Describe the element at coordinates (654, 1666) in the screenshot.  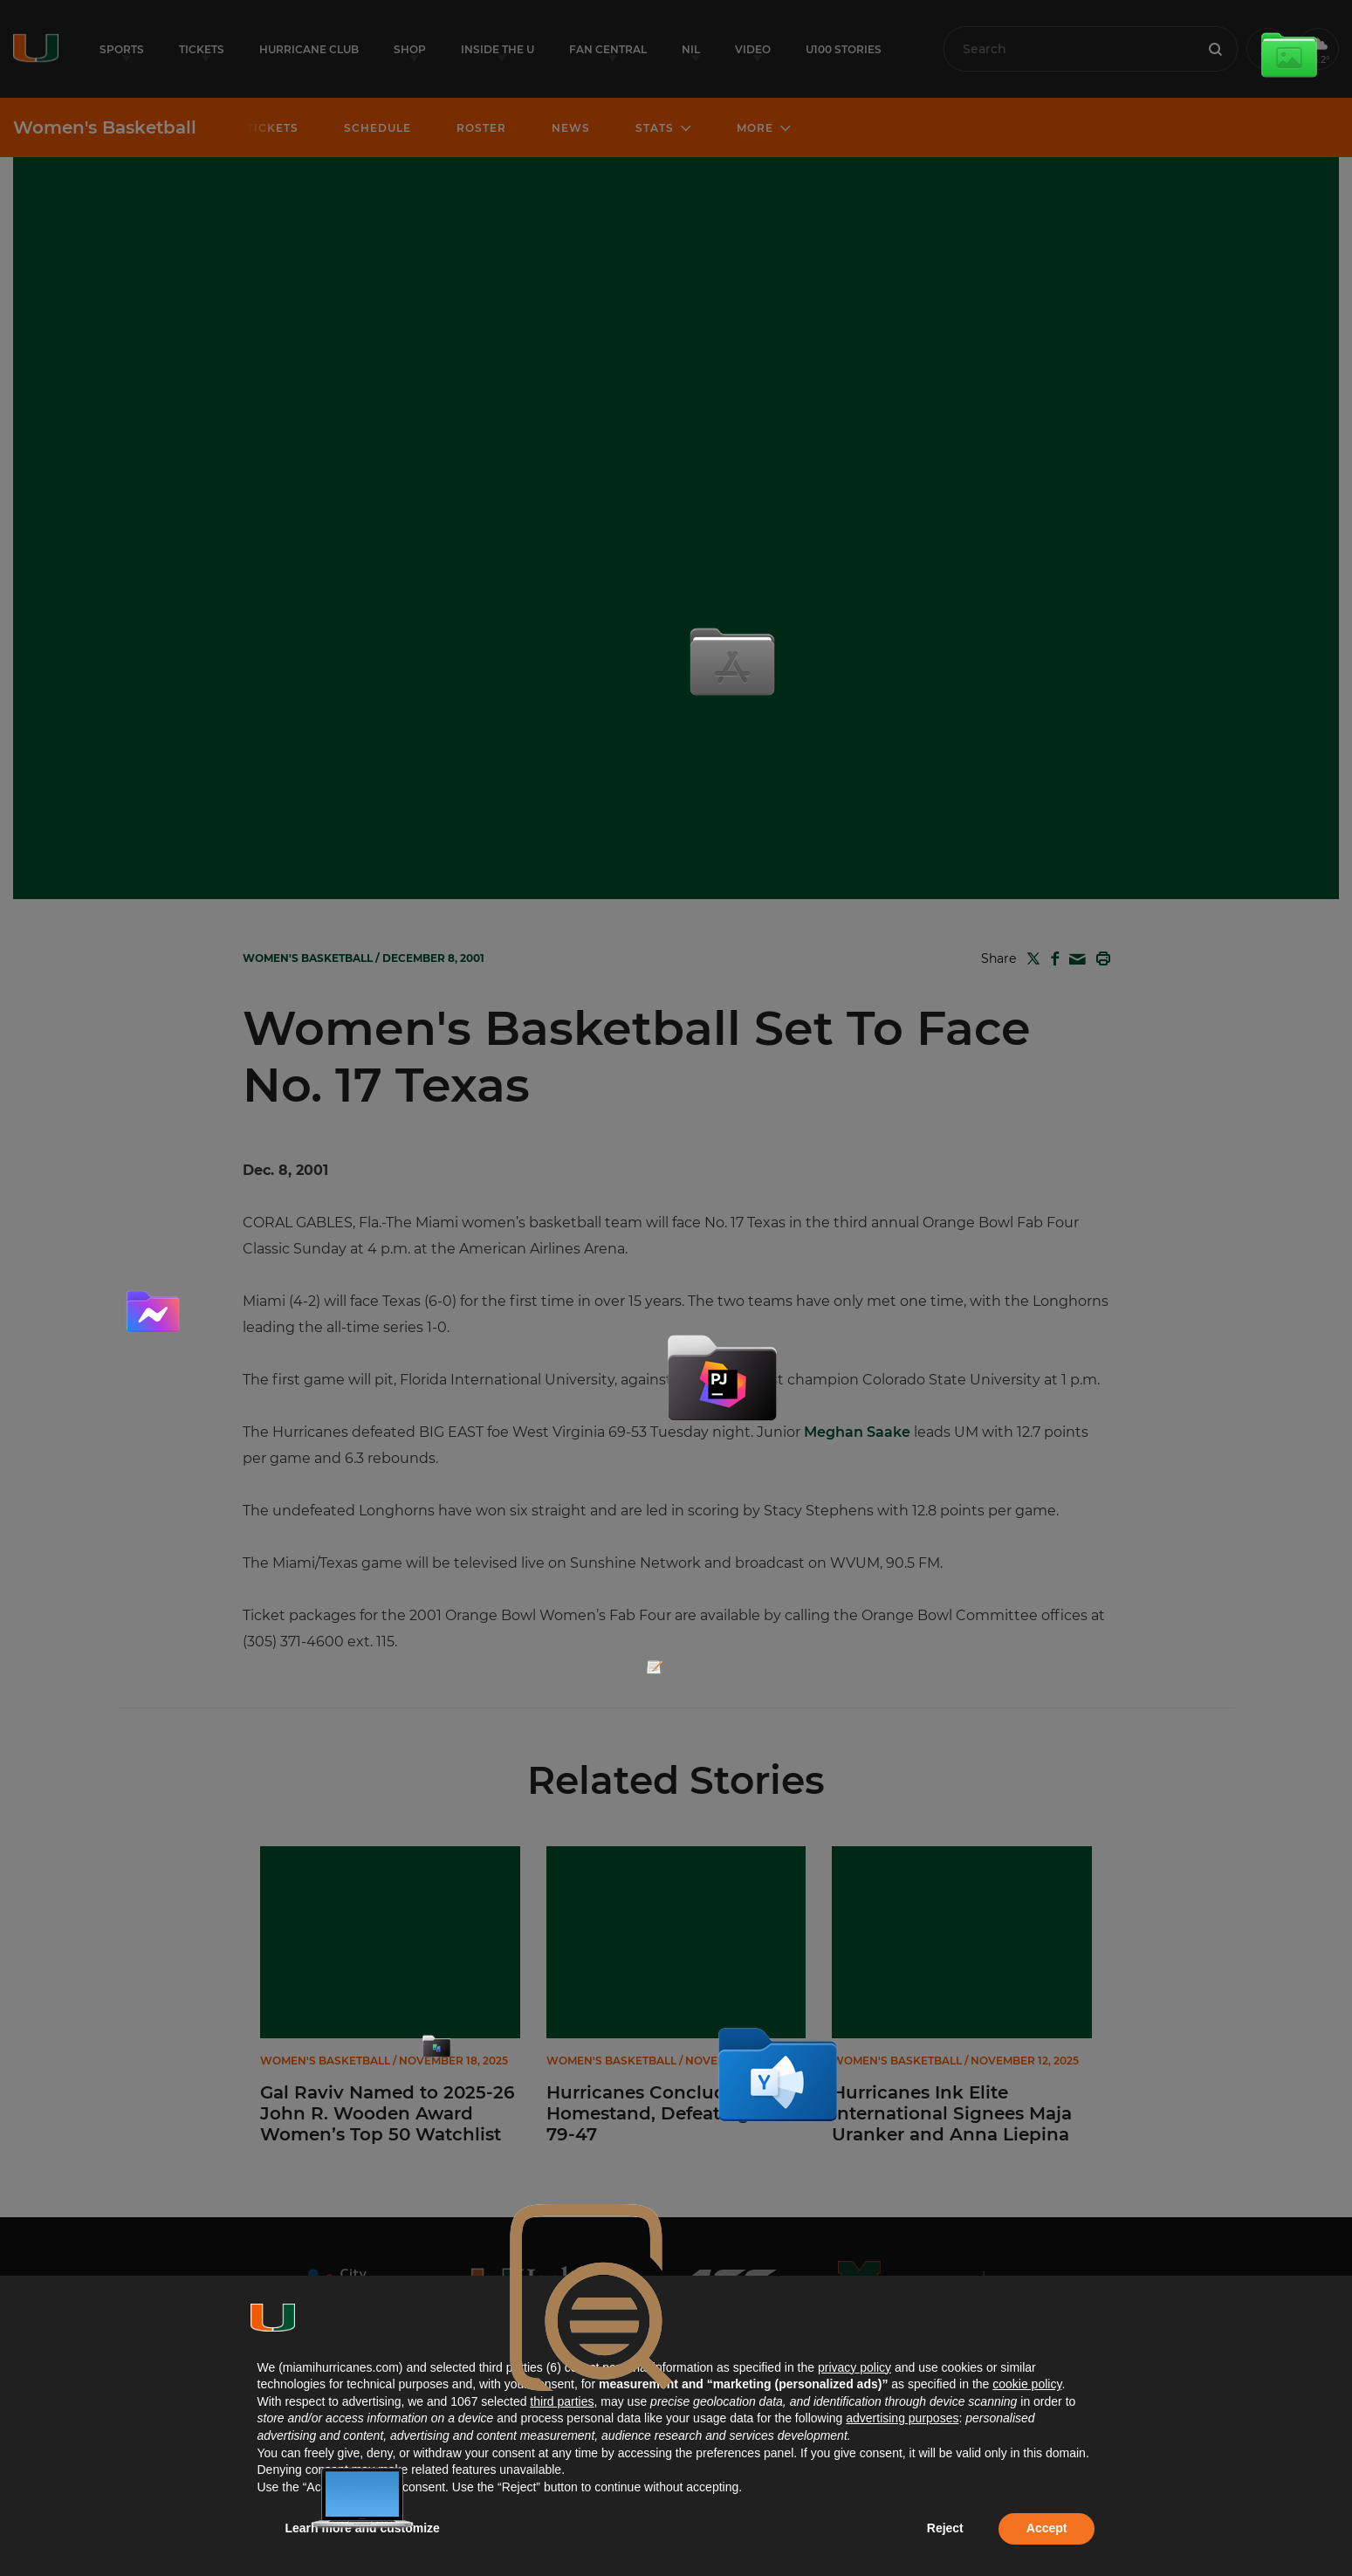
I see `open text editor application` at that location.